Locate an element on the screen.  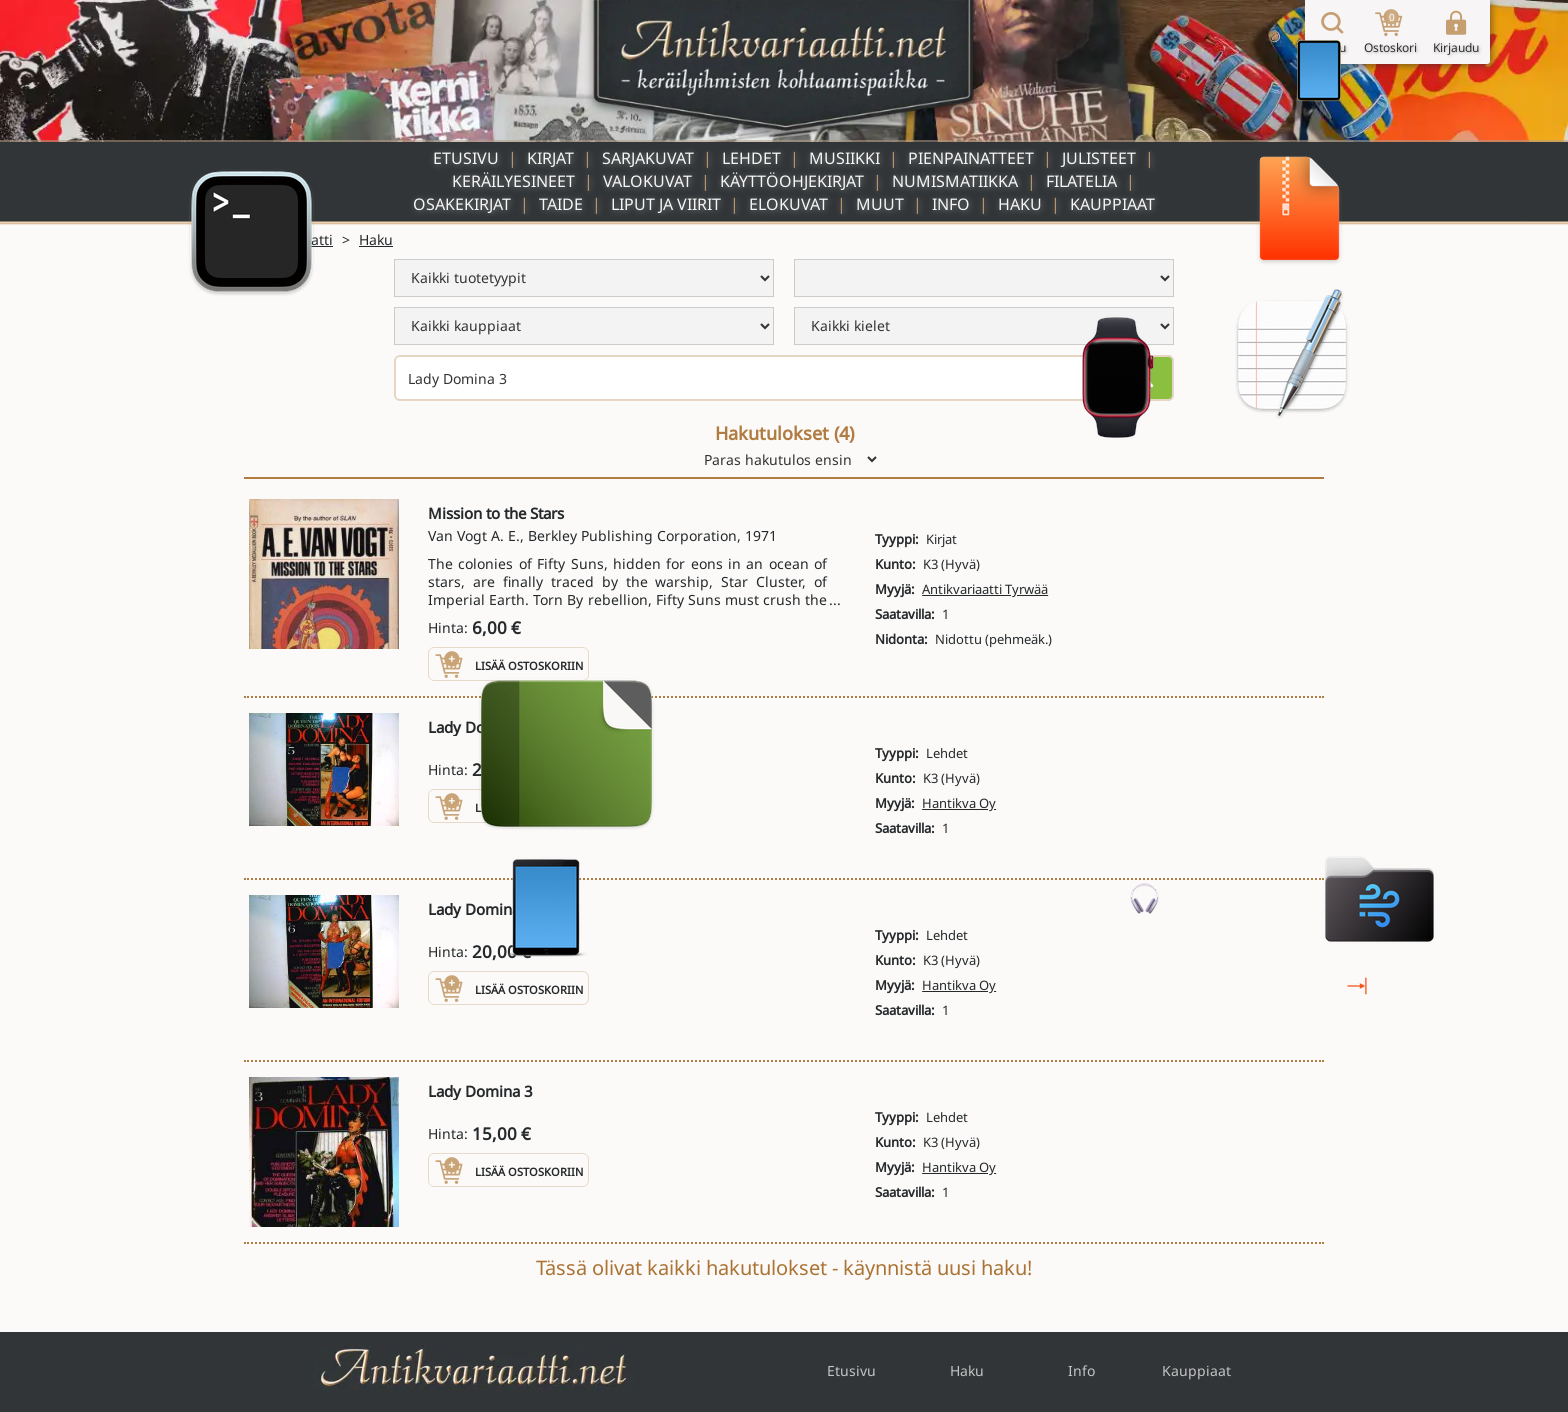
open terminal application is located at coordinates (251, 231).